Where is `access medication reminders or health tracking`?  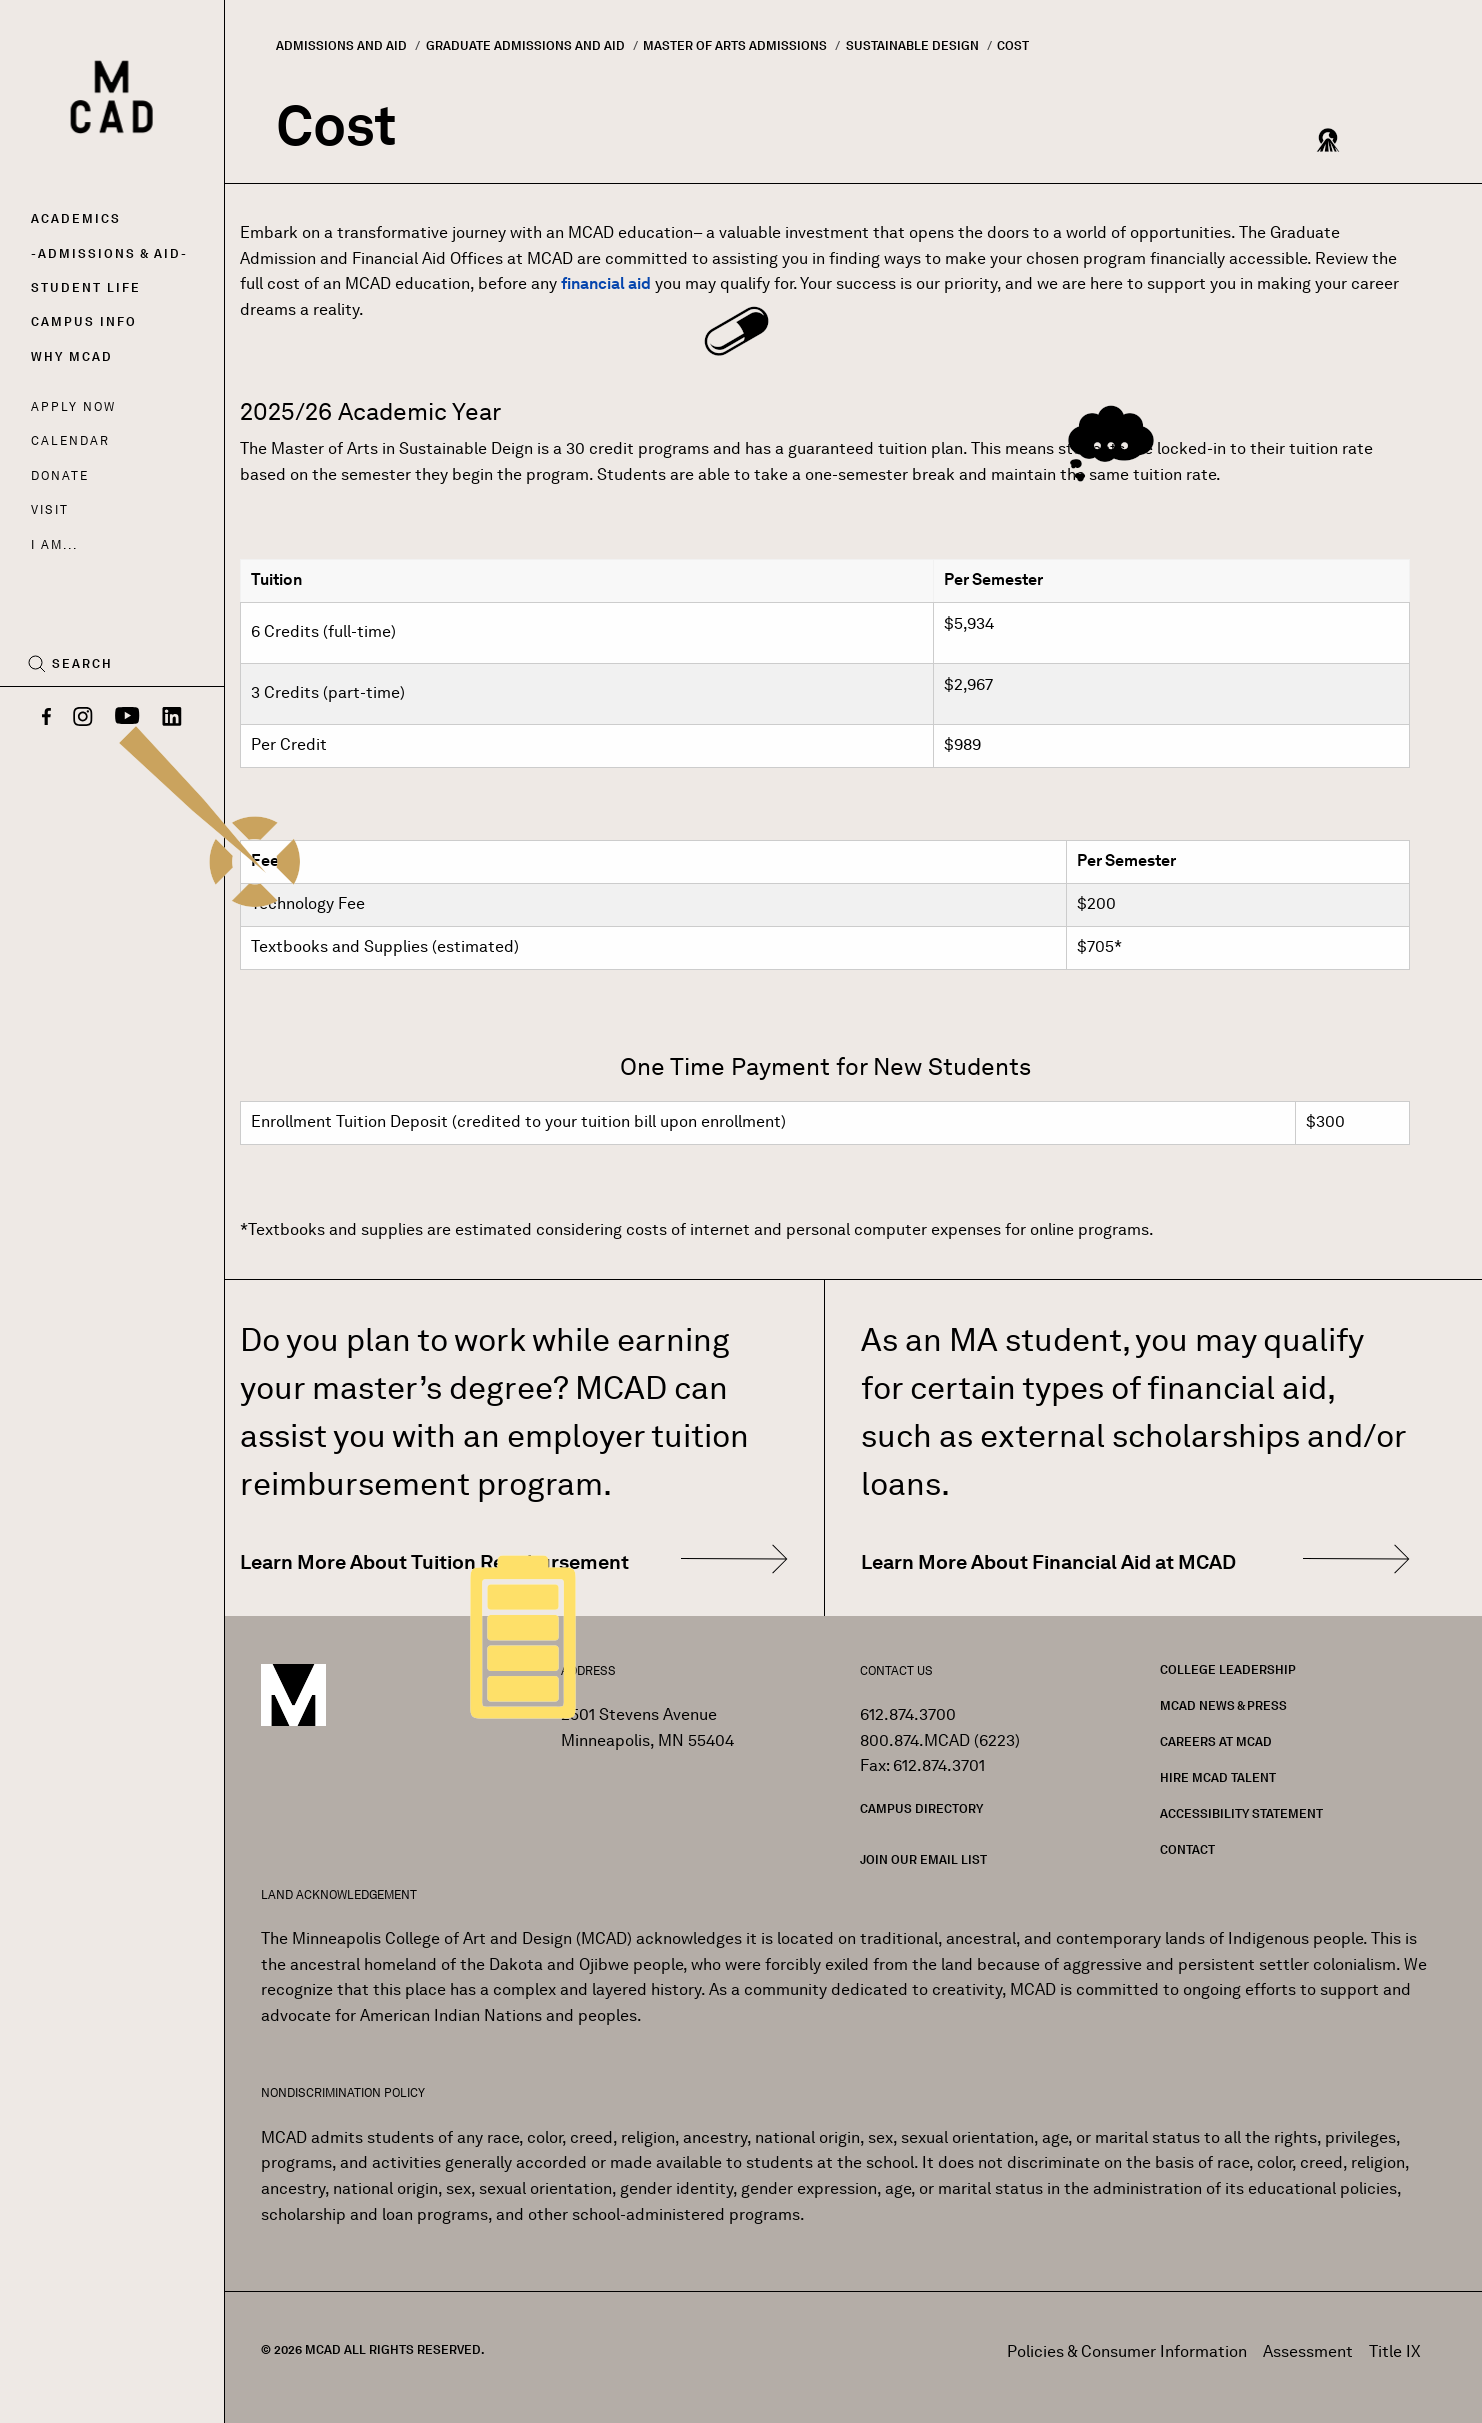
access medication reminders or health tracking is located at coordinates (736, 332).